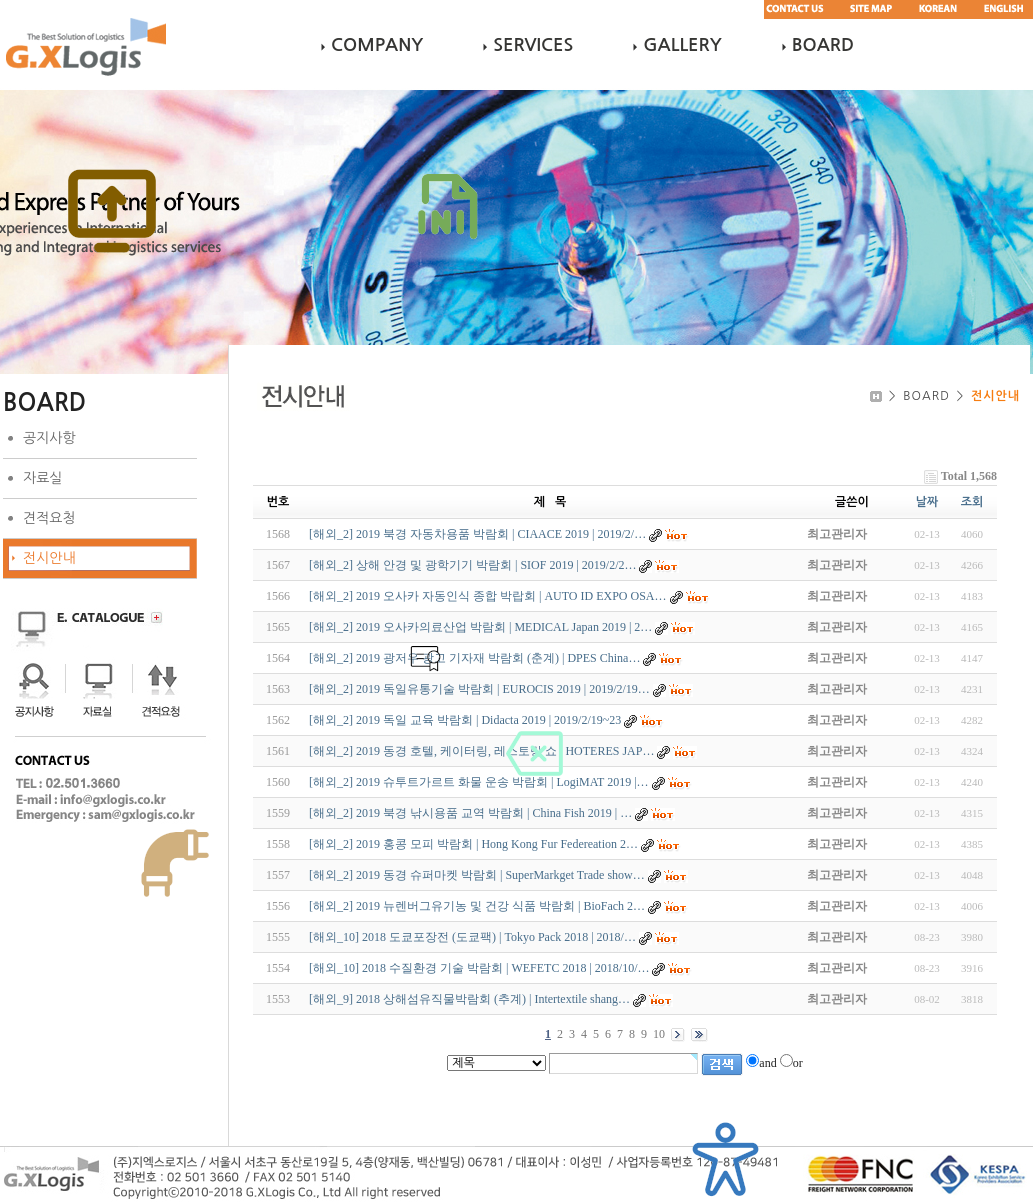  Describe the element at coordinates (424, 657) in the screenshot. I see `view certificate or credential details` at that location.